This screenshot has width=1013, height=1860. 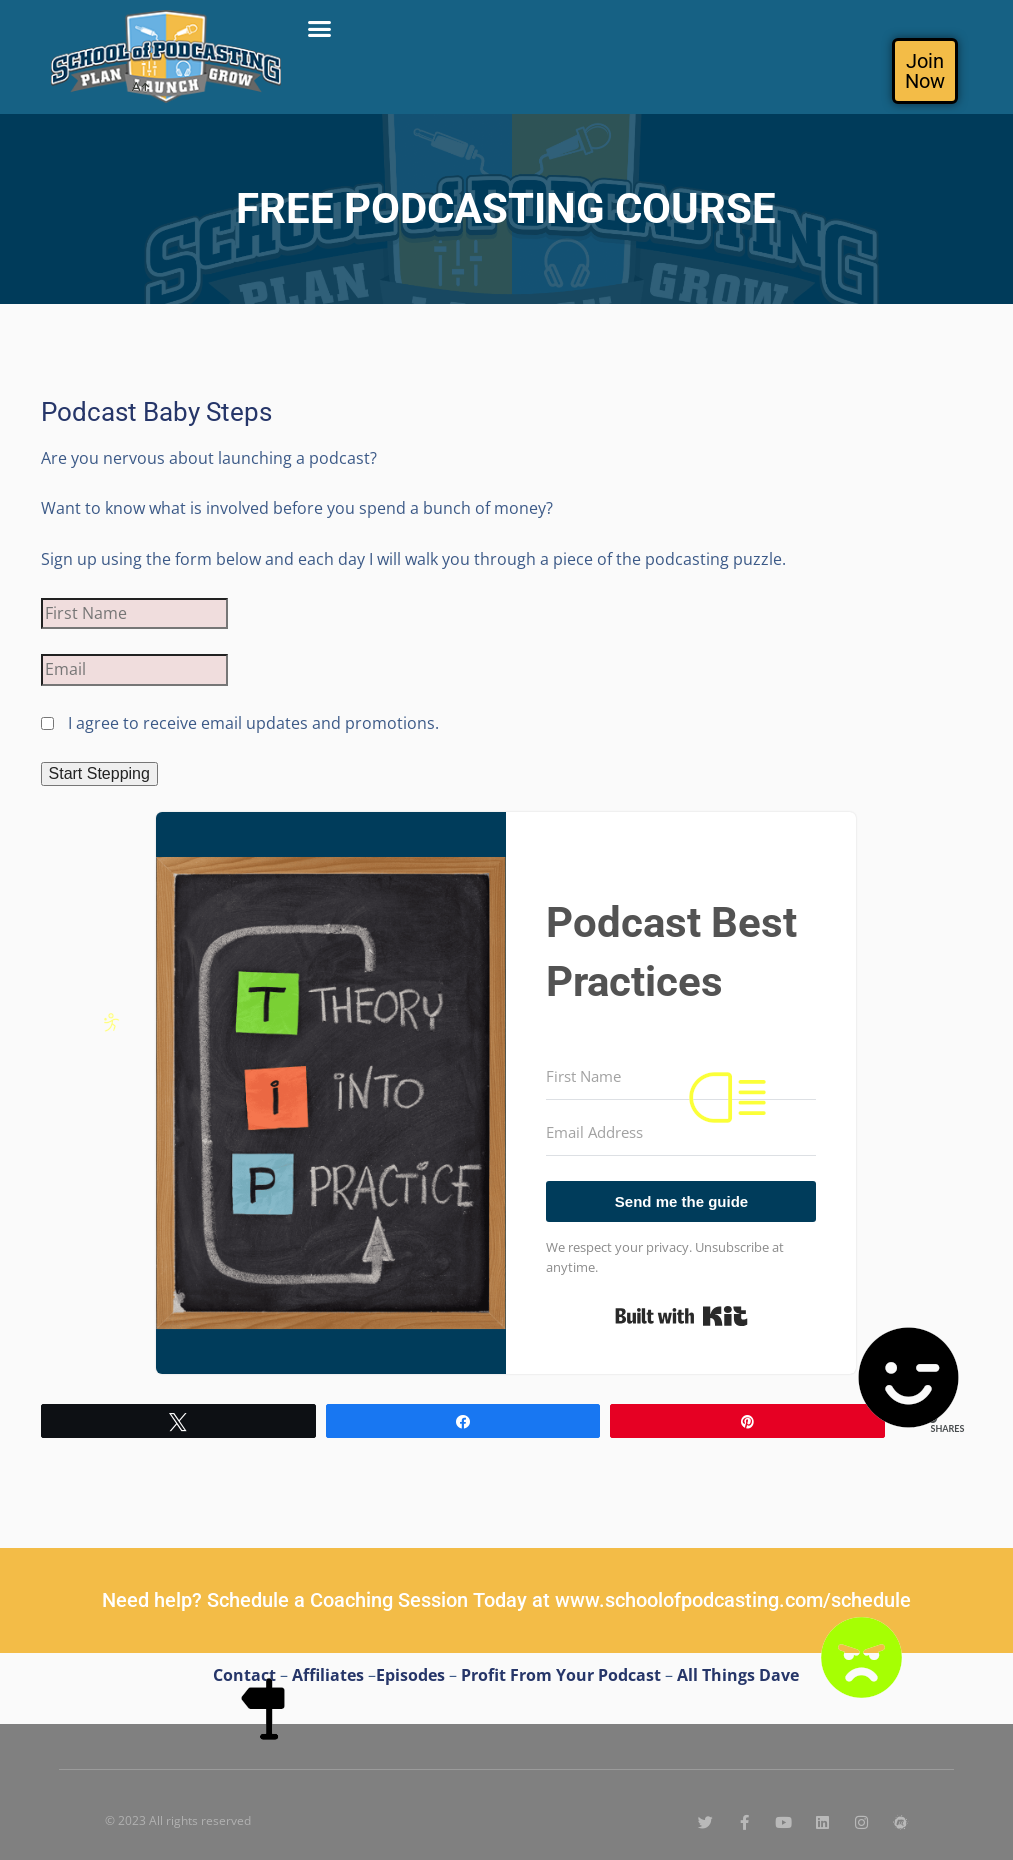 What do you see at coordinates (263, 1709) in the screenshot?
I see `navigate to previous step or section` at bounding box center [263, 1709].